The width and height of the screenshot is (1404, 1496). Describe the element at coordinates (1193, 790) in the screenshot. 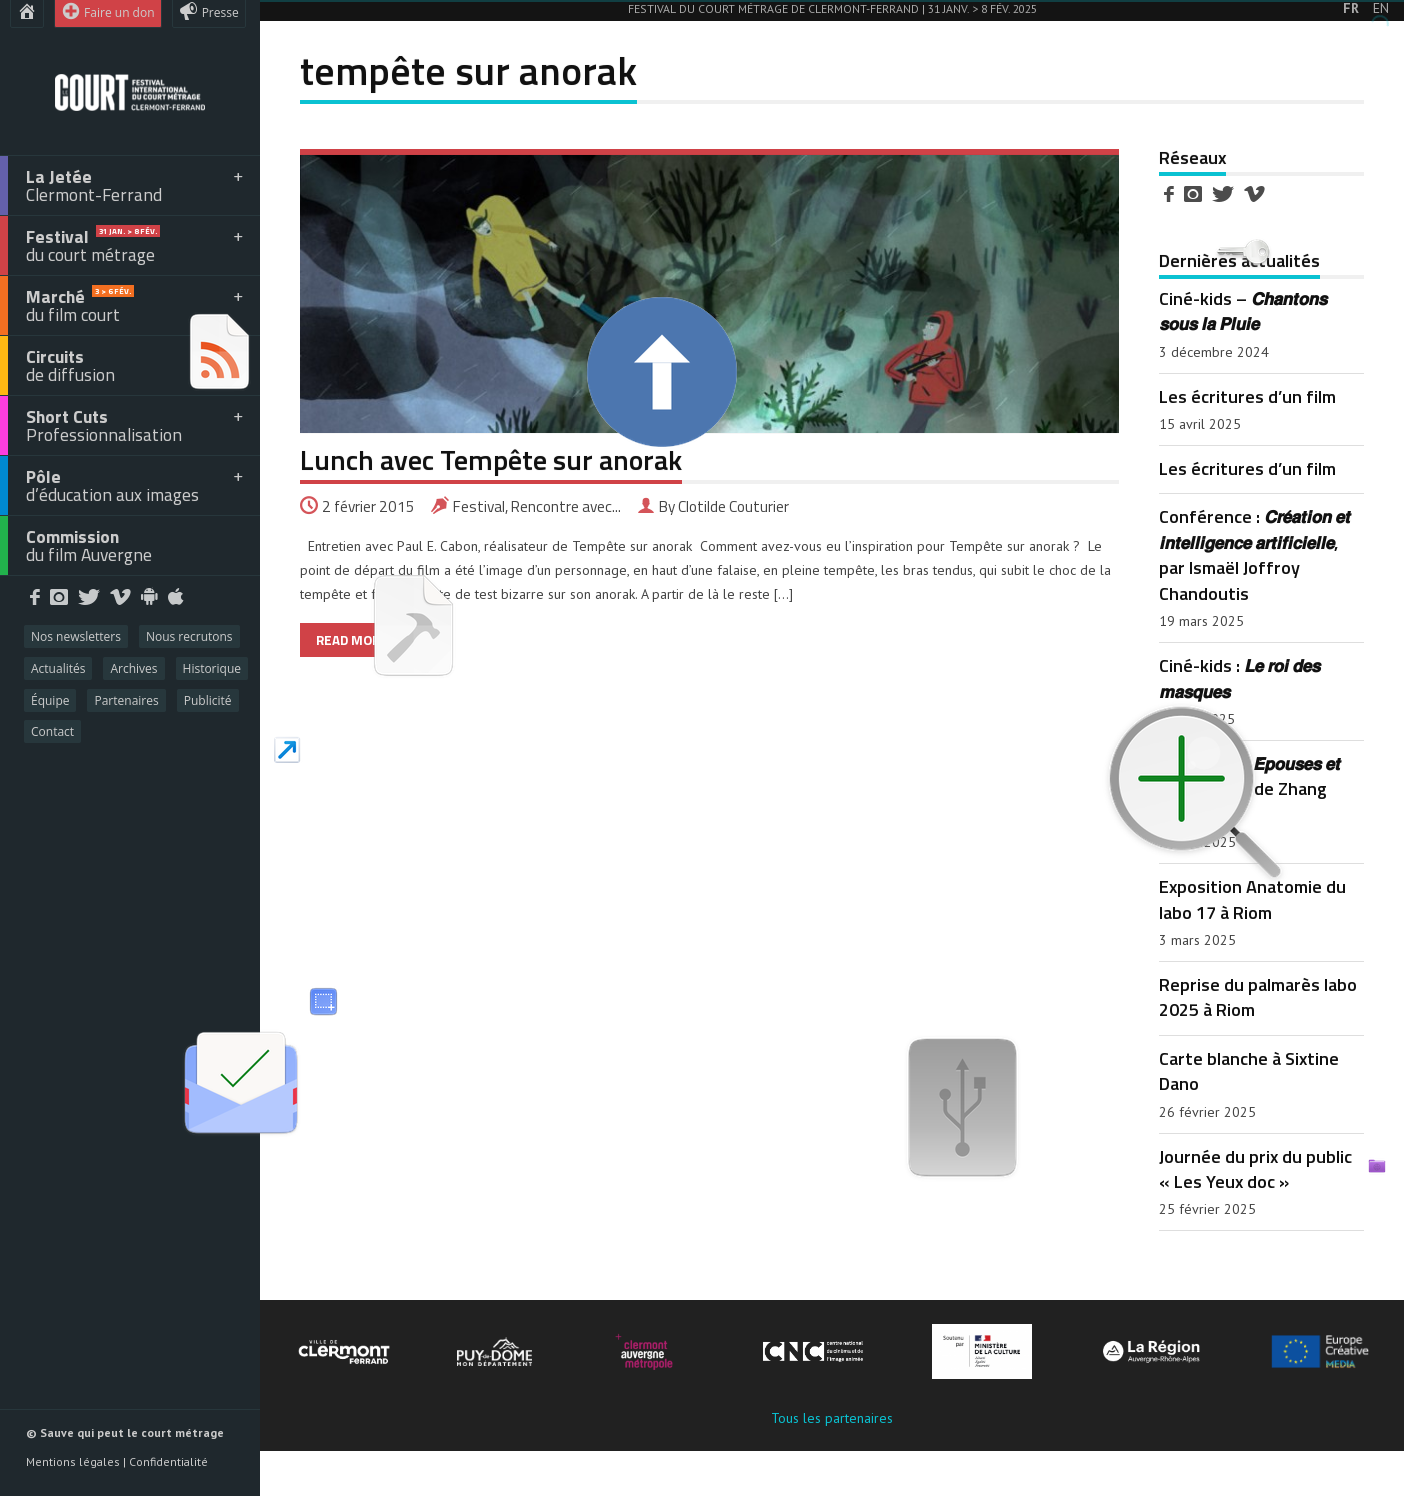

I see `zoom in on file or document` at that location.